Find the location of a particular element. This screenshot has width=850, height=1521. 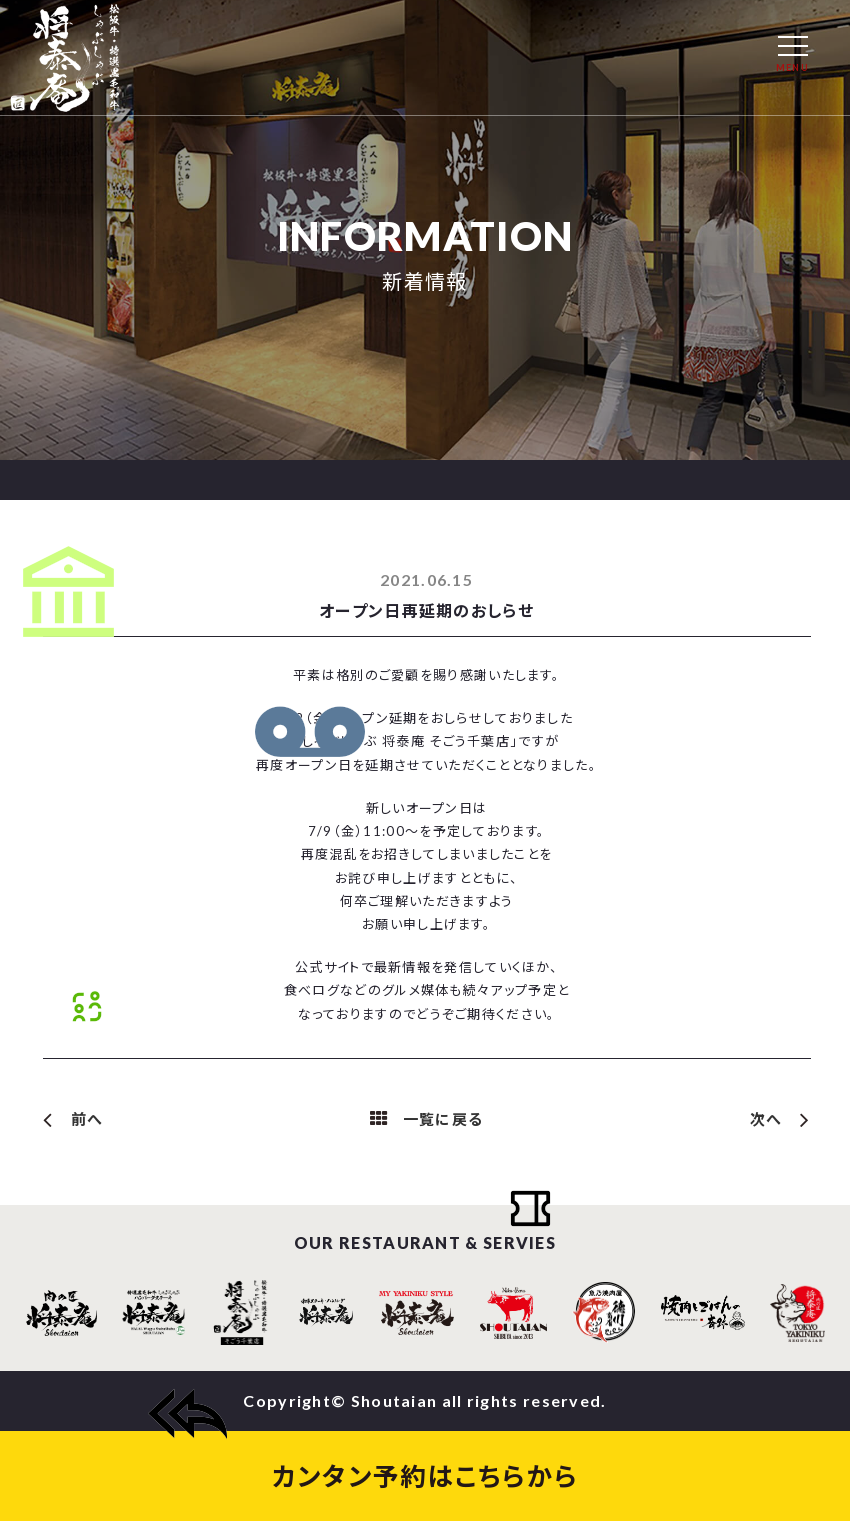

view available coupons or vouchers is located at coordinates (530, 1208).